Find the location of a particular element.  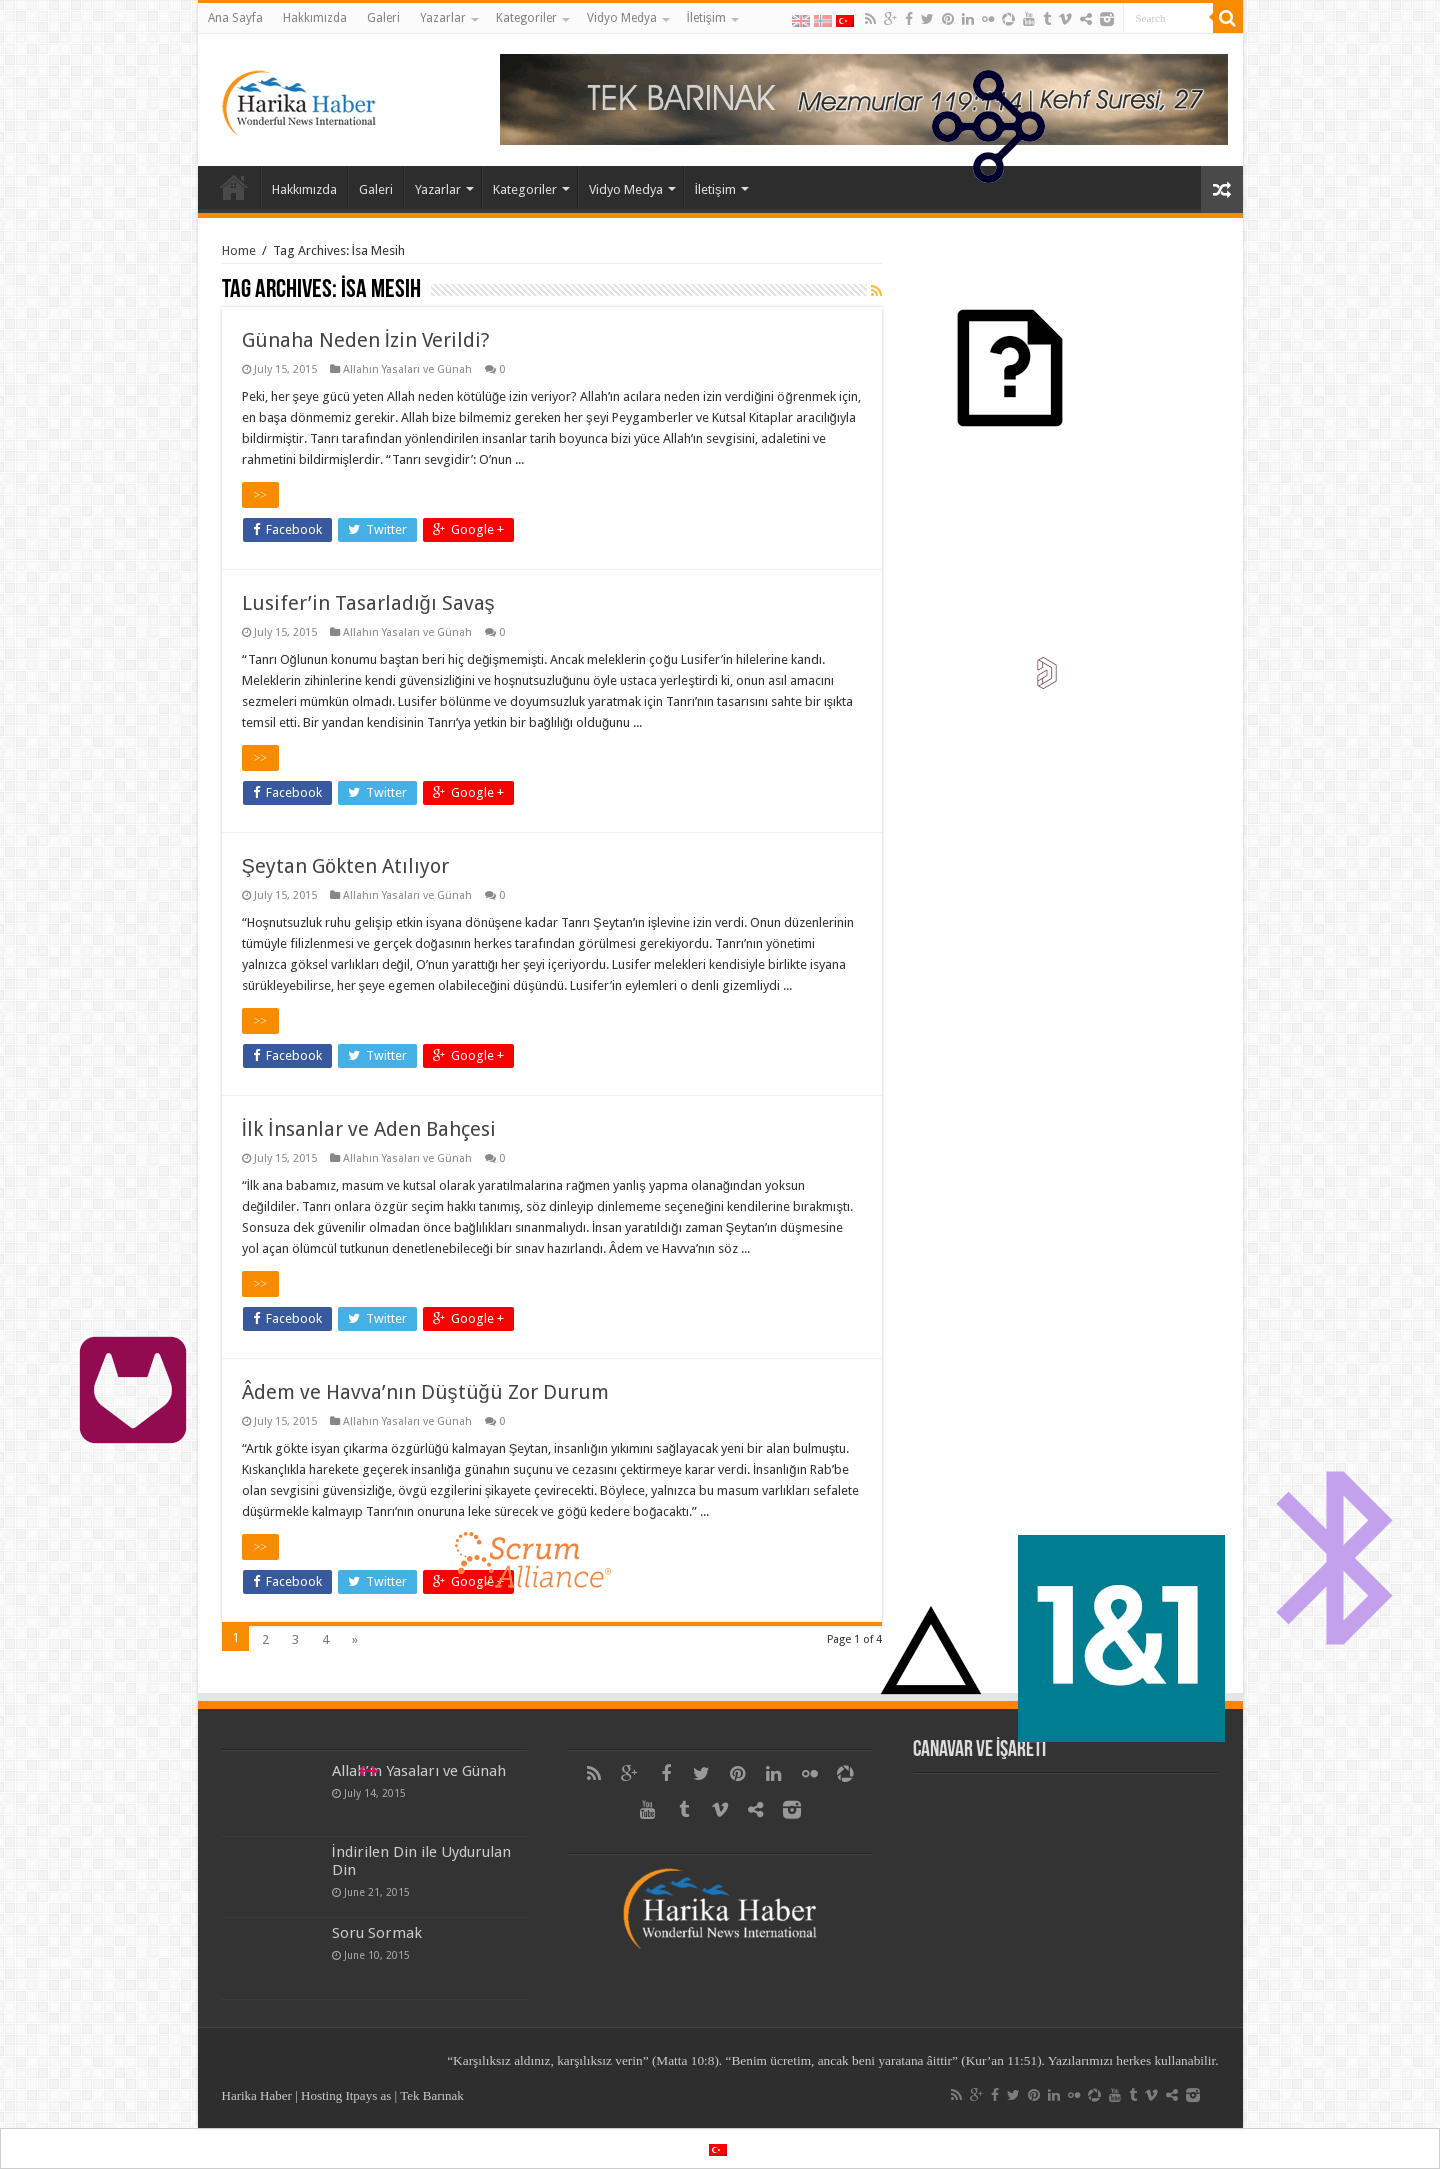

unknown or unrecognized file type is located at coordinates (1010, 368).